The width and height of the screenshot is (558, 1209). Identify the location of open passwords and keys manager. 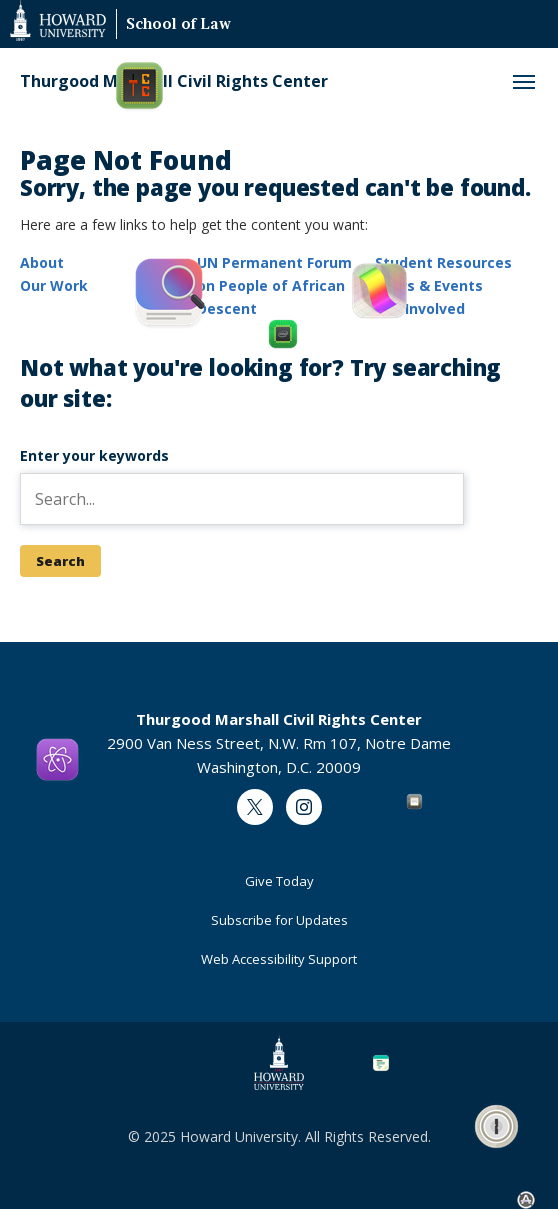
(496, 1126).